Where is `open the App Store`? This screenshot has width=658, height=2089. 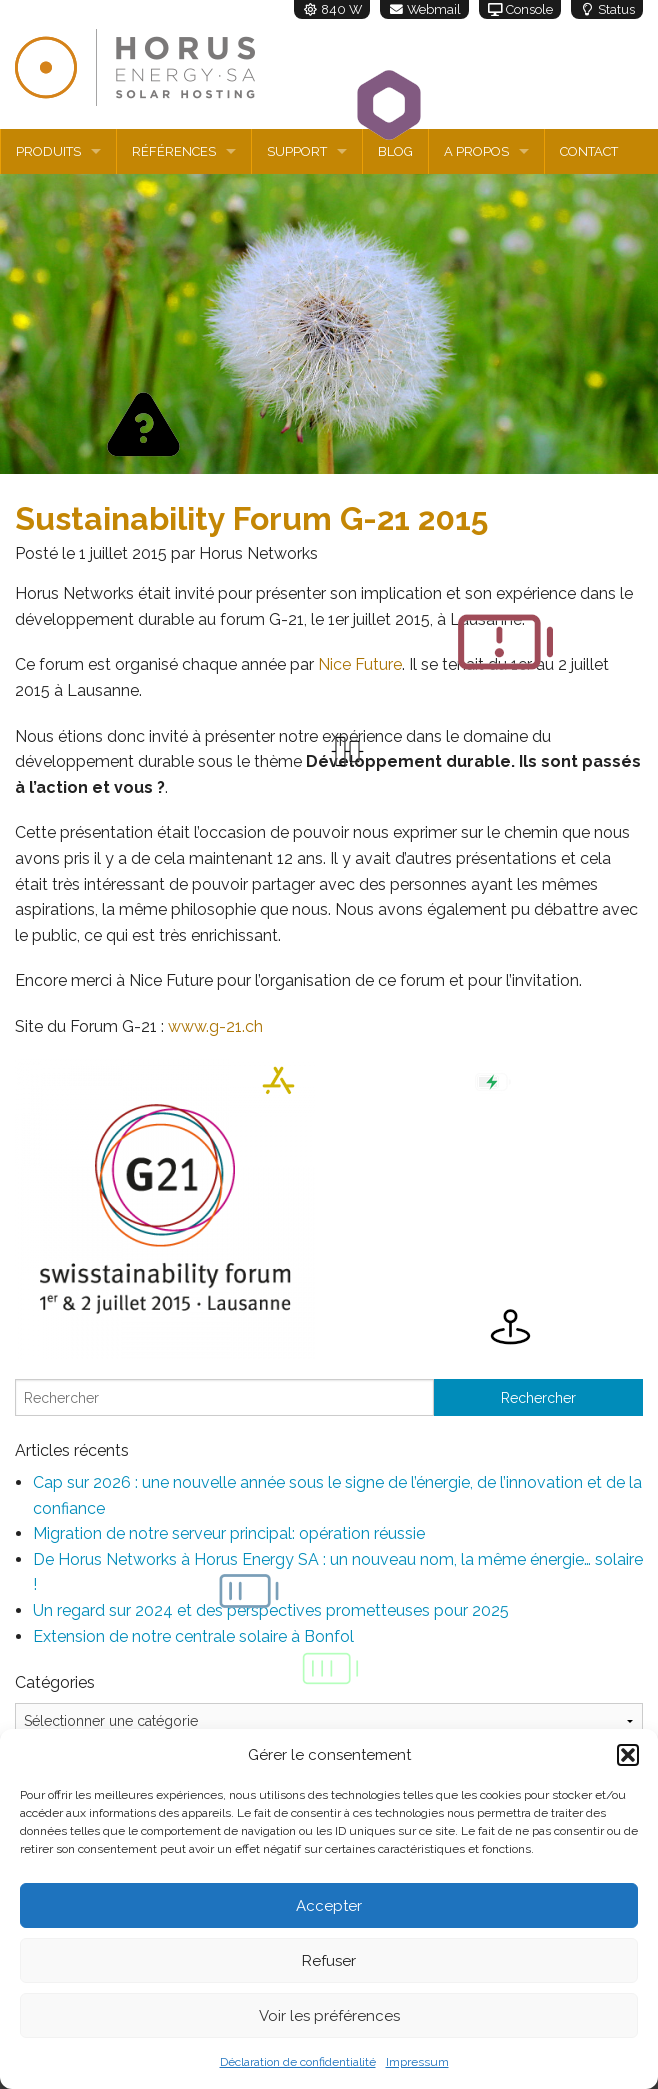 open the App Store is located at coordinates (278, 1081).